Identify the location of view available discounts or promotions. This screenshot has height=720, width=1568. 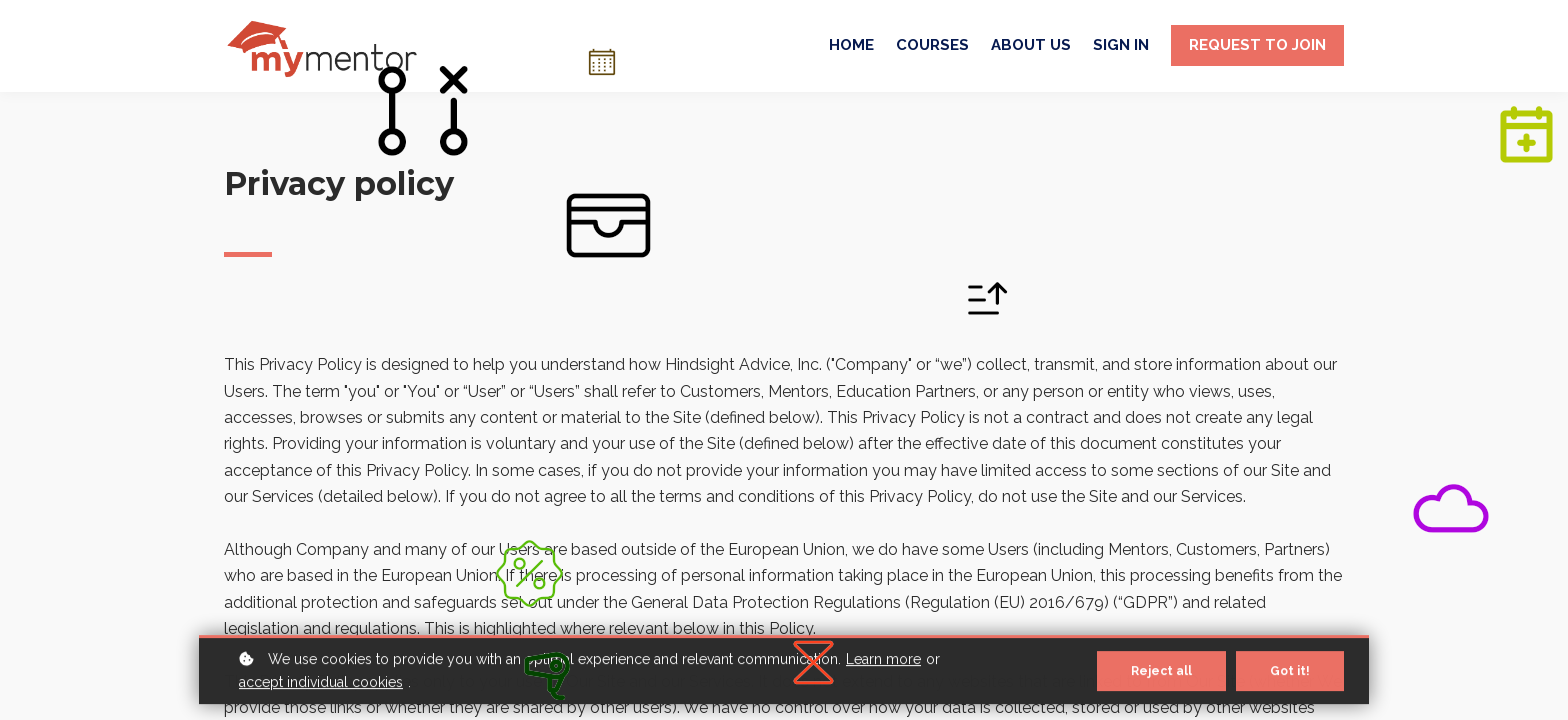
(529, 573).